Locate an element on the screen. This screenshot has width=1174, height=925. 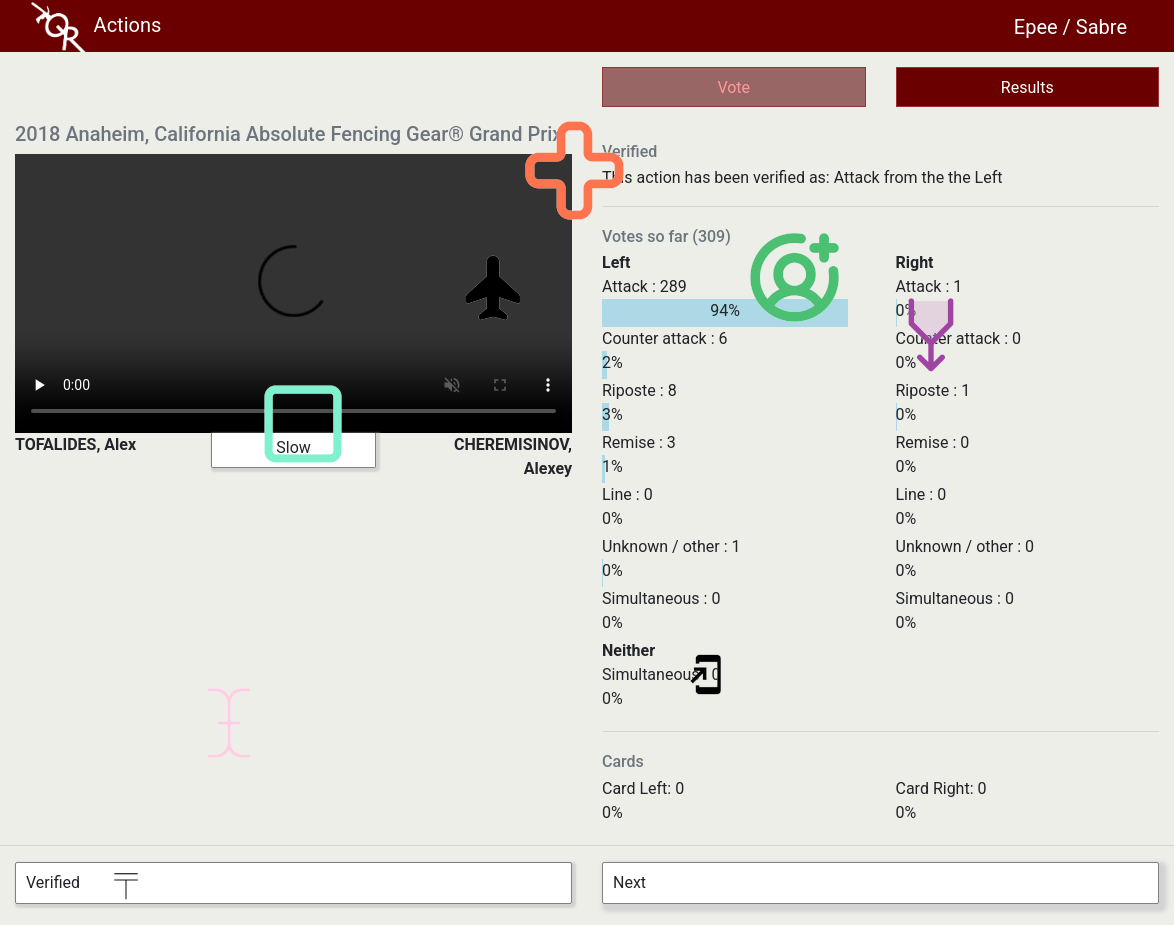
access health or medical features is located at coordinates (574, 170).